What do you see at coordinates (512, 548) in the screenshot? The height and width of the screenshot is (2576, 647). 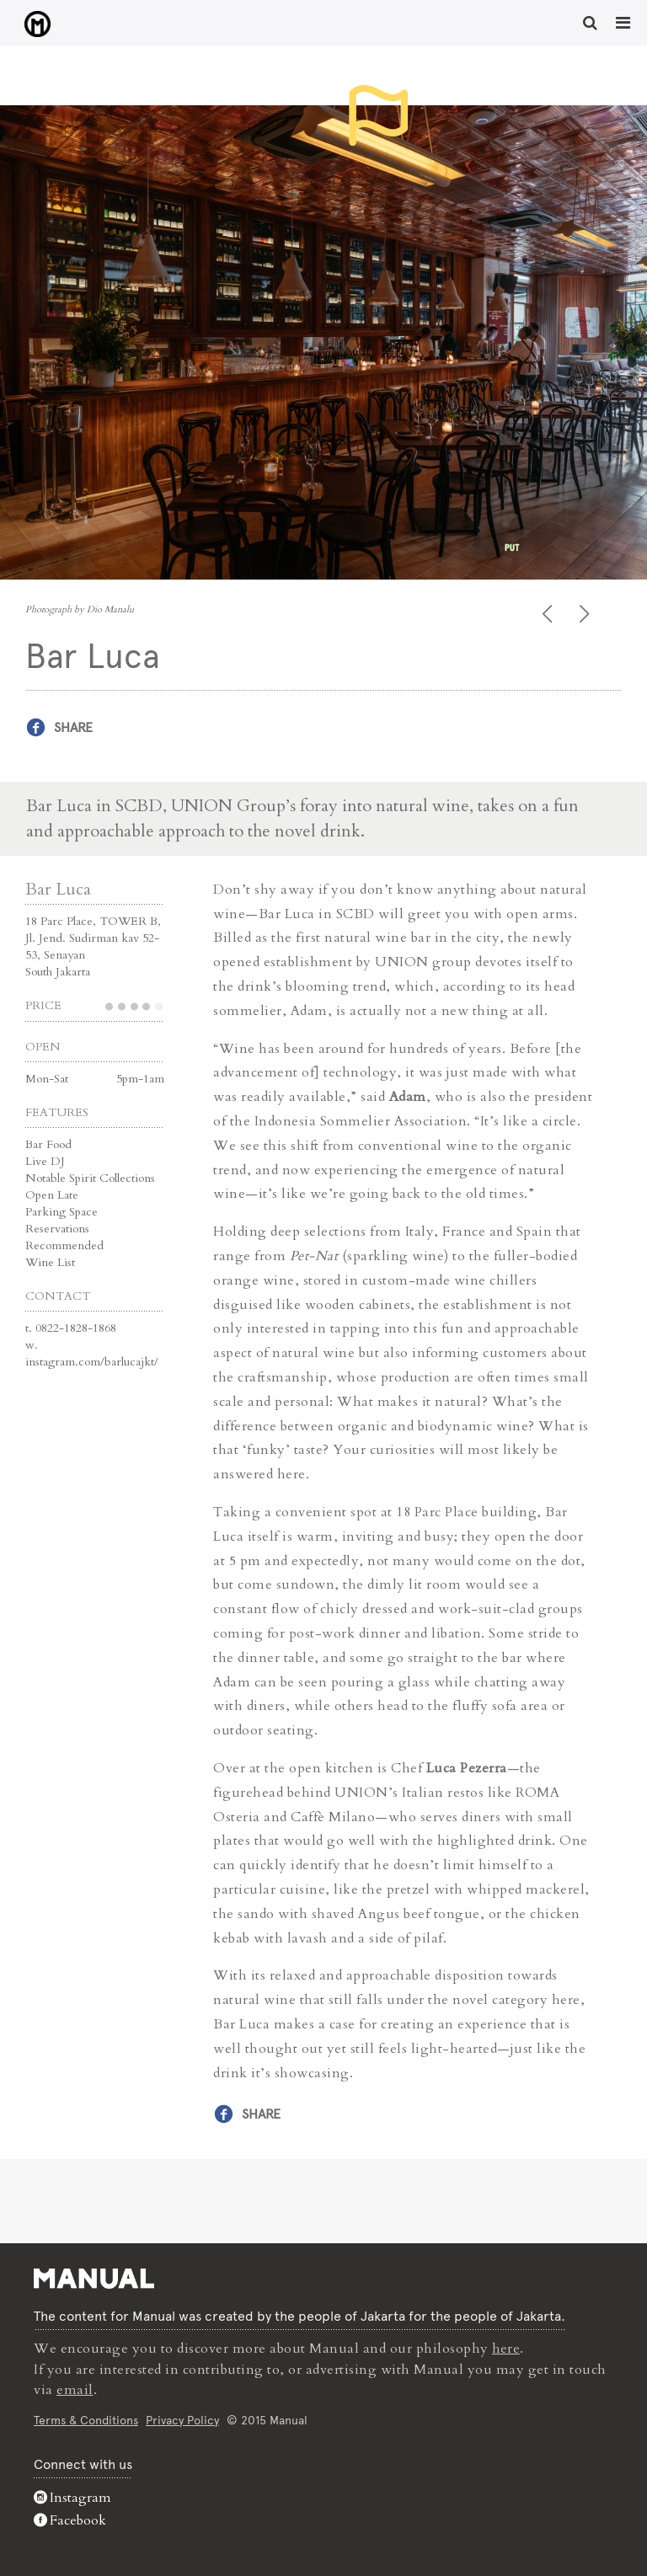 I see `indicates an HTTP PUT request method` at bounding box center [512, 548].